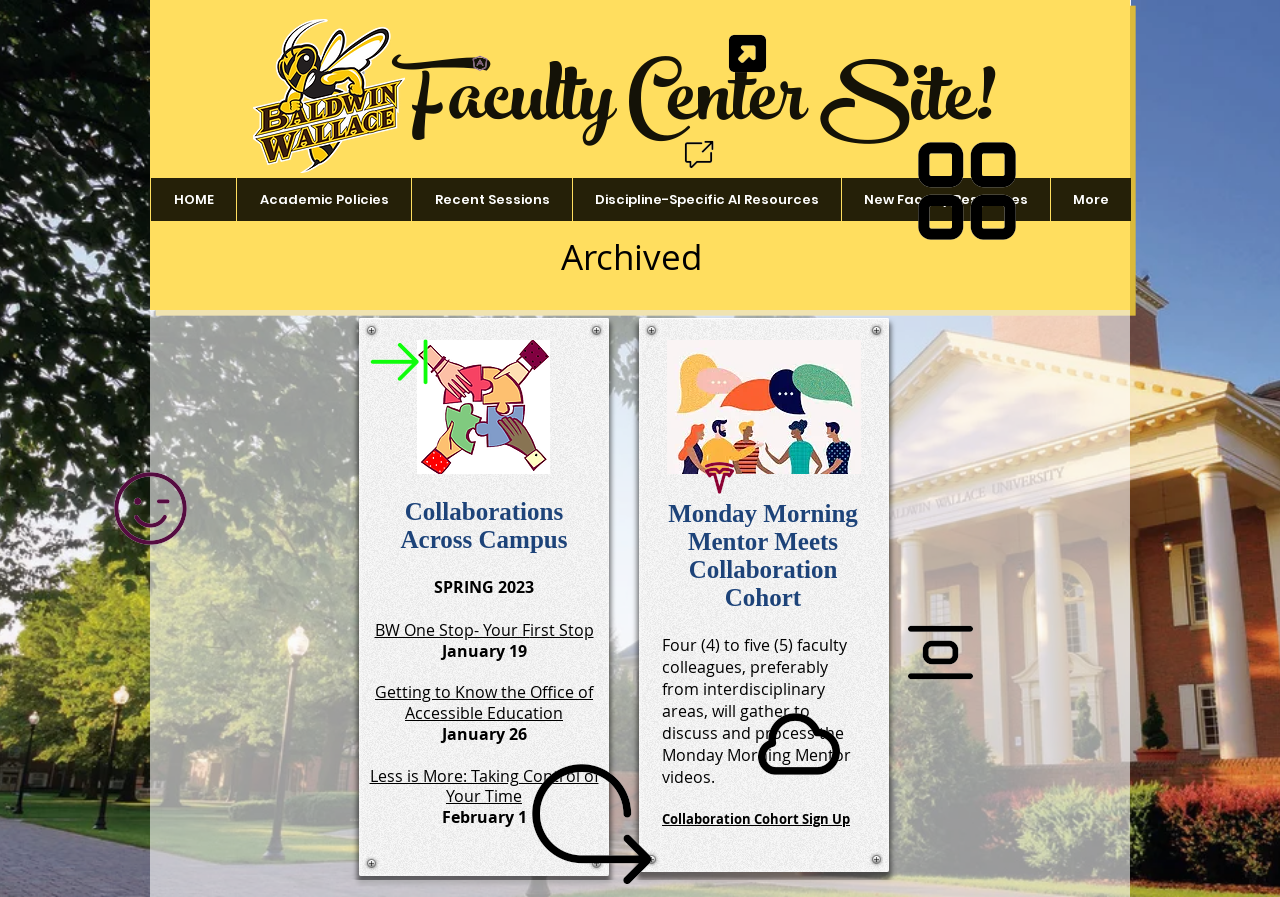 The width and height of the screenshot is (1280, 897). What do you see at coordinates (698, 154) in the screenshot?
I see `view cross-referenced issues or pull requests` at bounding box center [698, 154].